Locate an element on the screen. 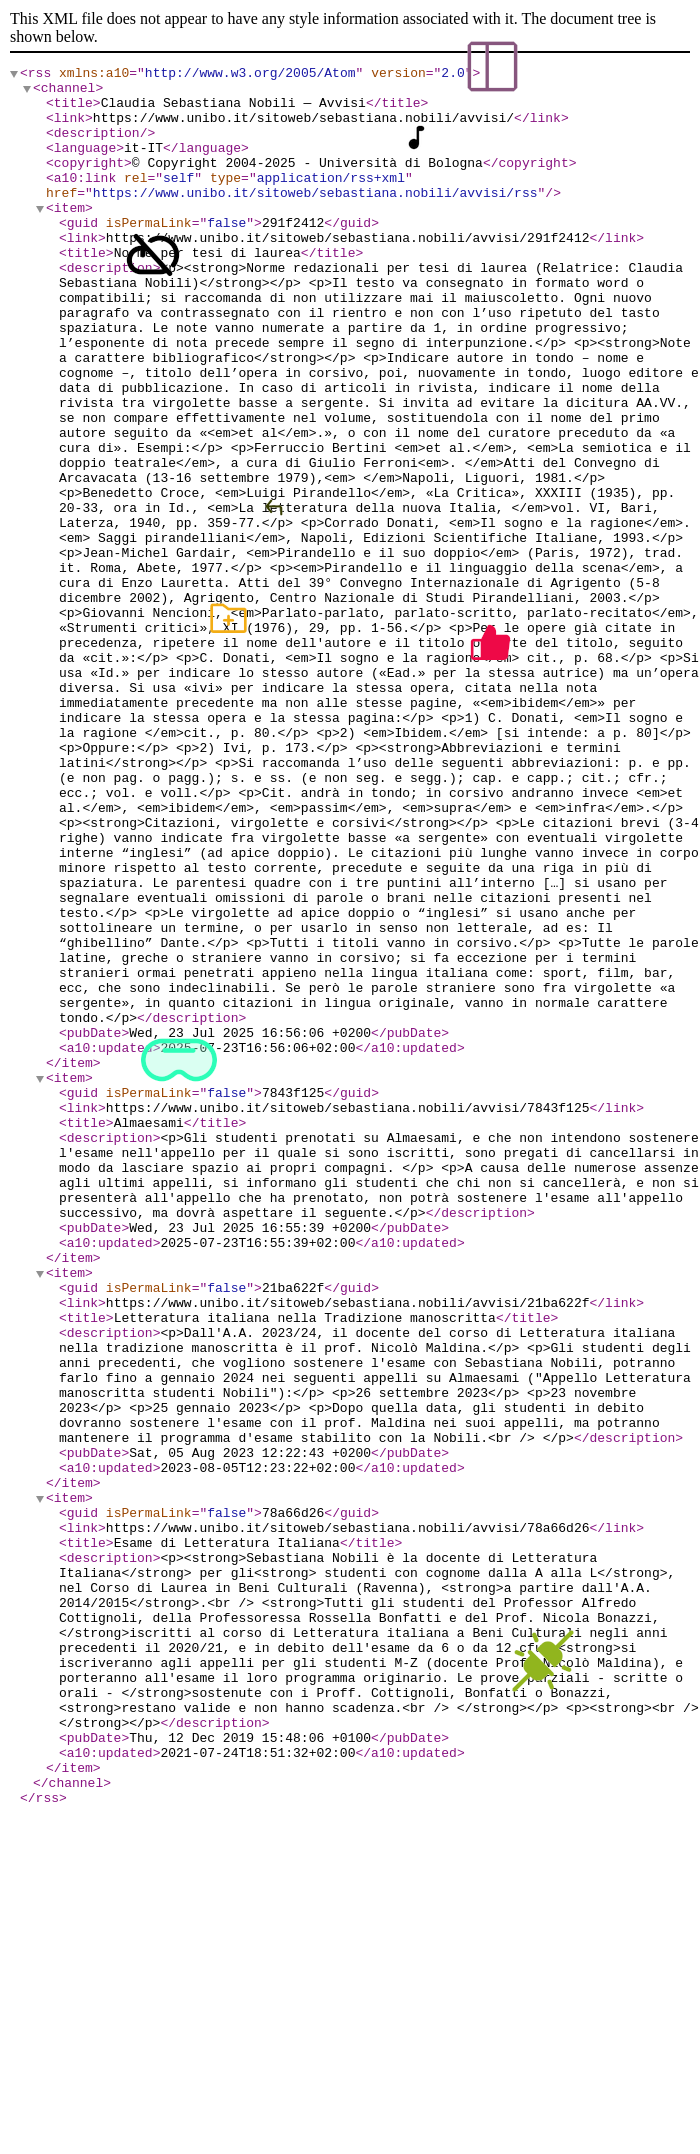 The height and width of the screenshot is (2154, 700). access virtual reality or AR settings is located at coordinates (179, 1060).